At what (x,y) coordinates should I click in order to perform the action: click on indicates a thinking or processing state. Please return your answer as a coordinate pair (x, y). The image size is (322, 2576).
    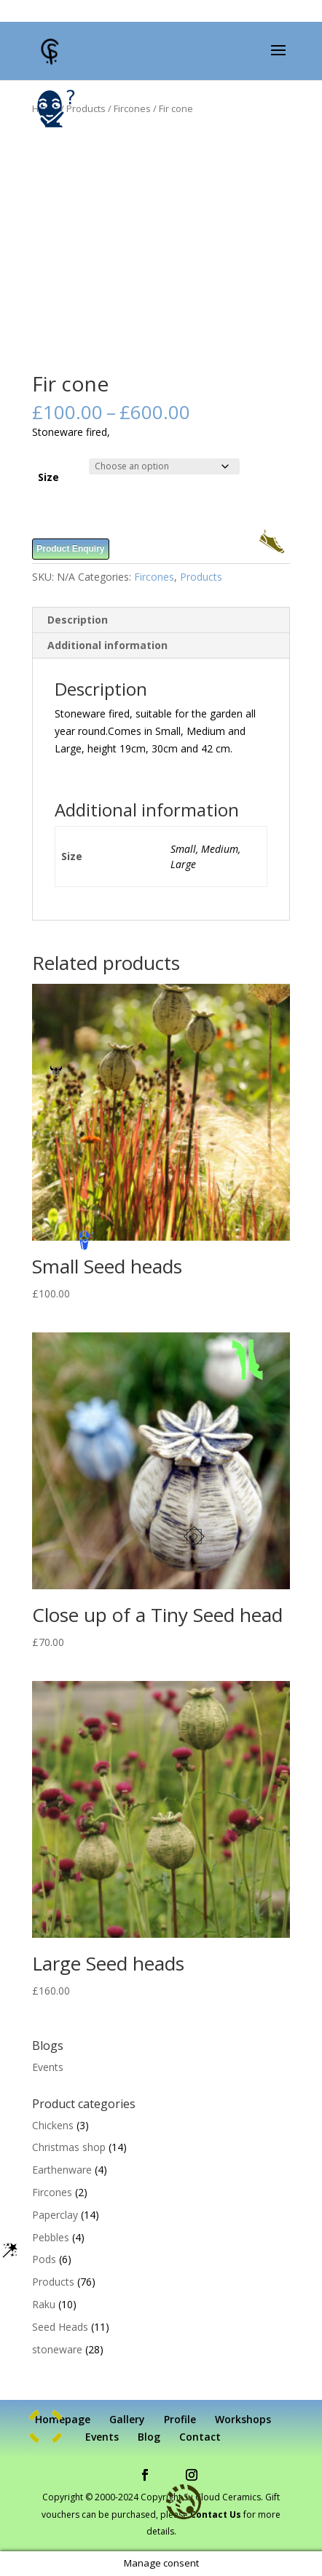
    Looking at the image, I should click on (56, 108).